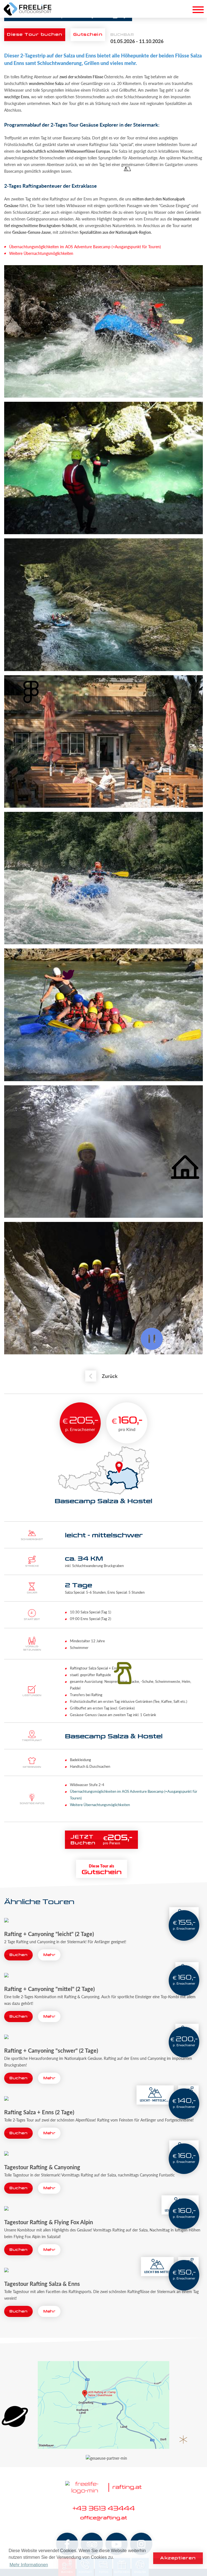  Describe the element at coordinates (31, 691) in the screenshot. I see `open figma design tool` at that location.